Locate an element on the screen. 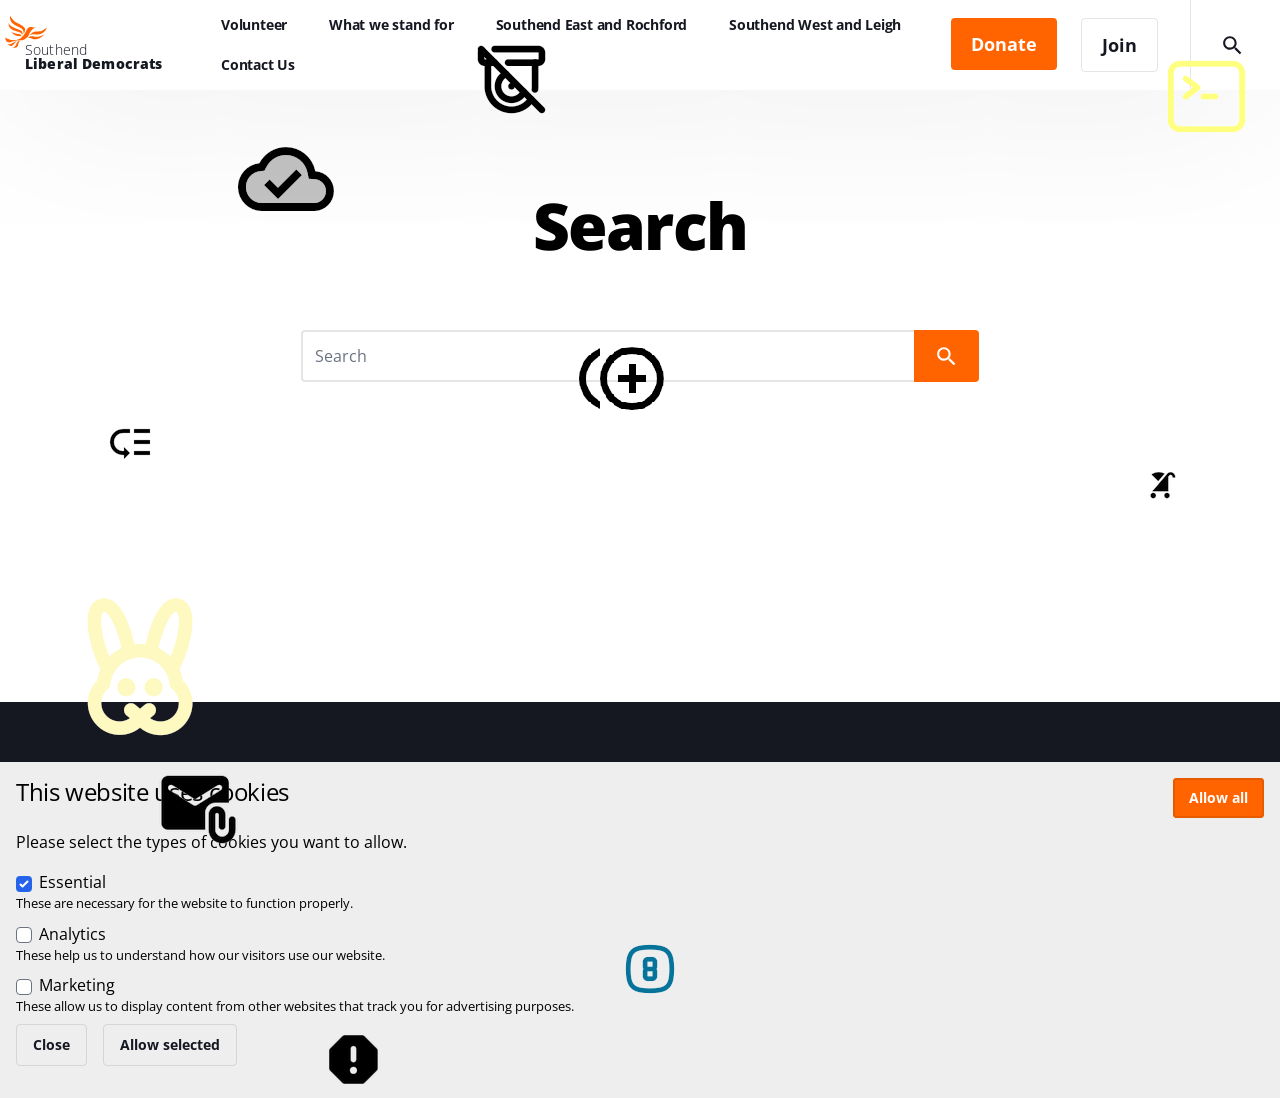 The height and width of the screenshot is (1098, 1280). access pet or animal-related features is located at coordinates (140, 669).